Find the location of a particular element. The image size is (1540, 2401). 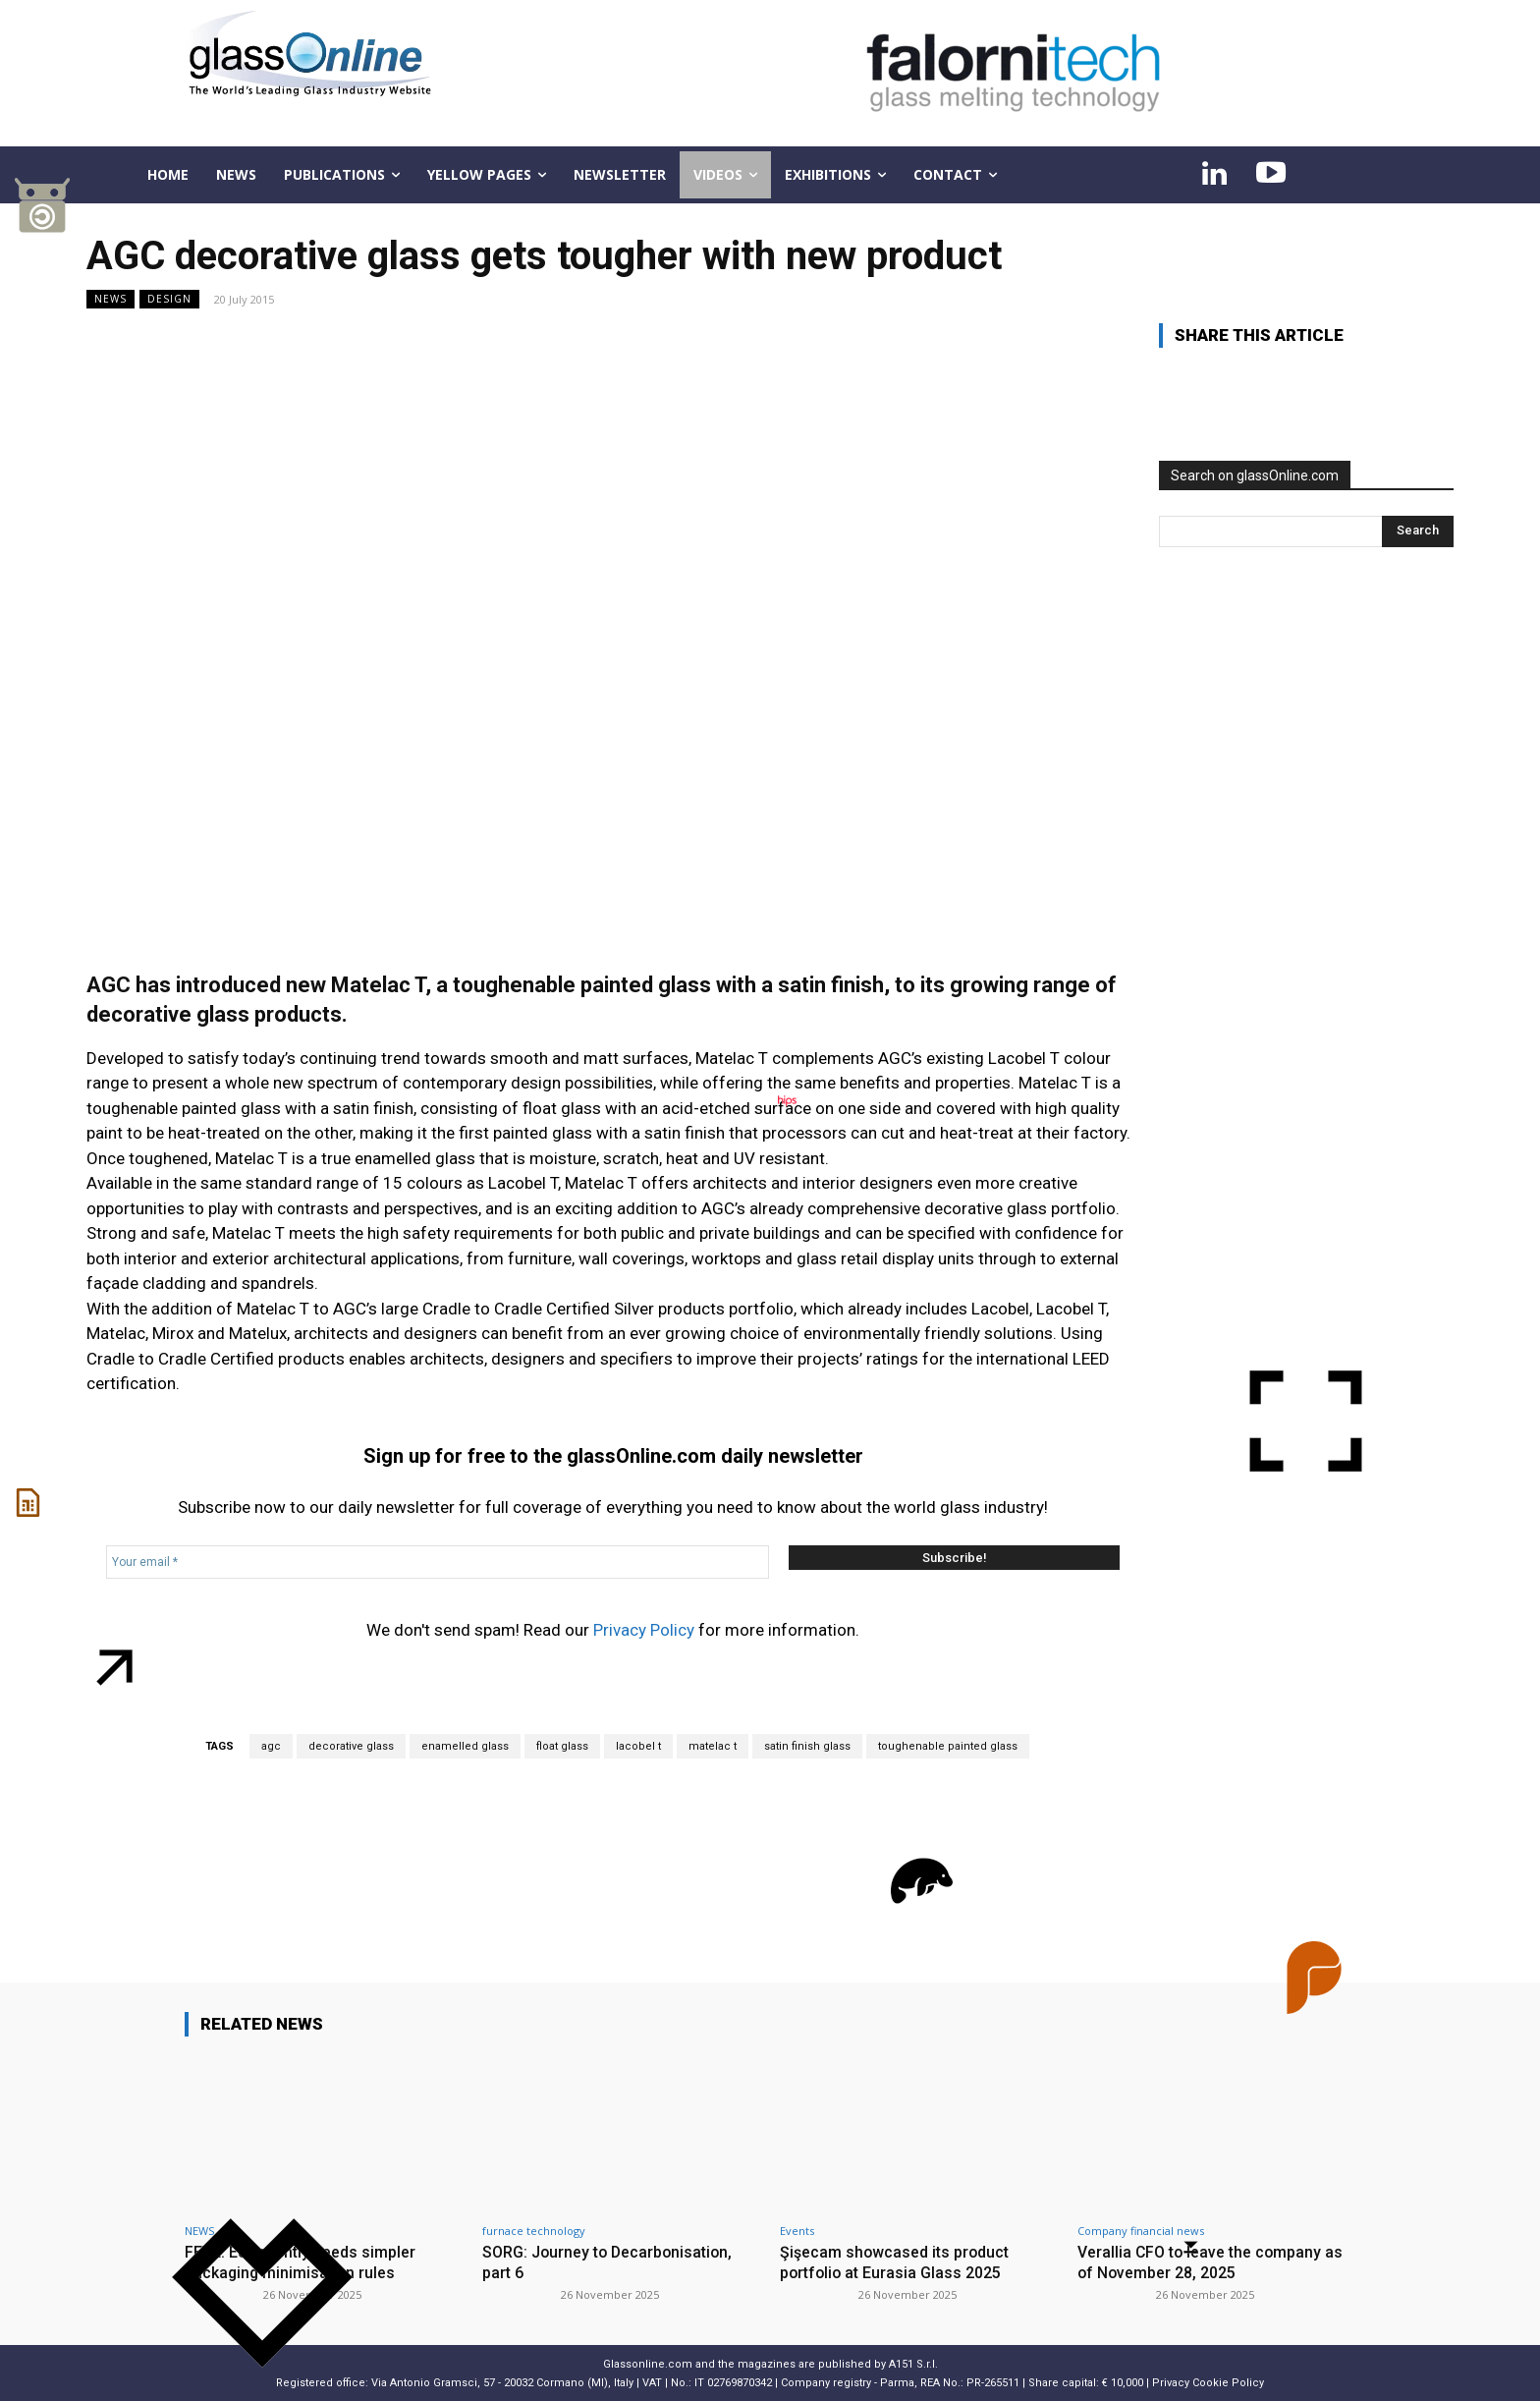

hips payment platform logo is located at coordinates (787, 1100).